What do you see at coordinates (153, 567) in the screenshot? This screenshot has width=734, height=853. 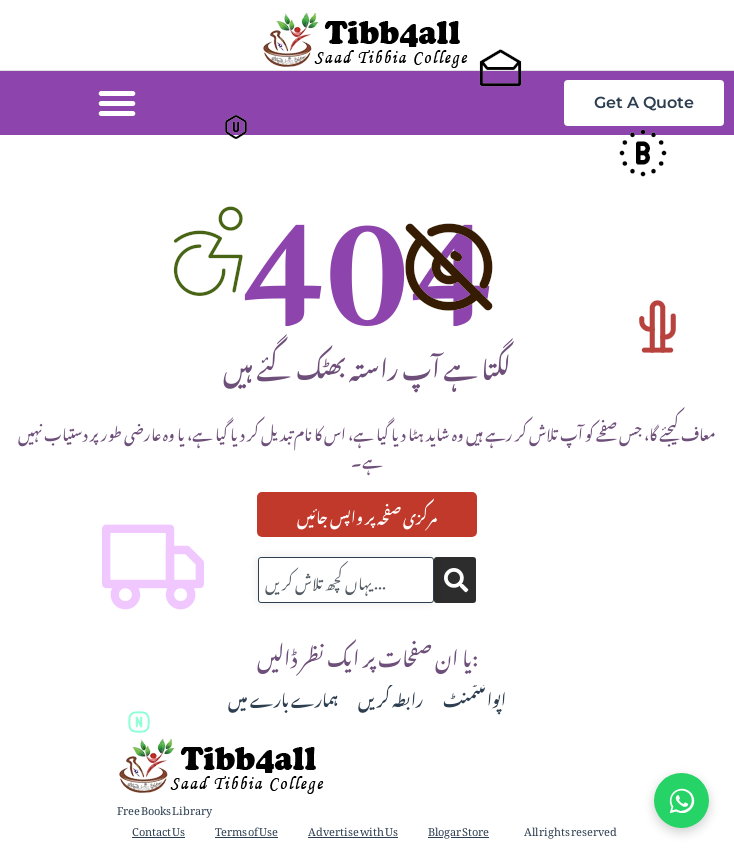 I see `track your delivery status` at bounding box center [153, 567].